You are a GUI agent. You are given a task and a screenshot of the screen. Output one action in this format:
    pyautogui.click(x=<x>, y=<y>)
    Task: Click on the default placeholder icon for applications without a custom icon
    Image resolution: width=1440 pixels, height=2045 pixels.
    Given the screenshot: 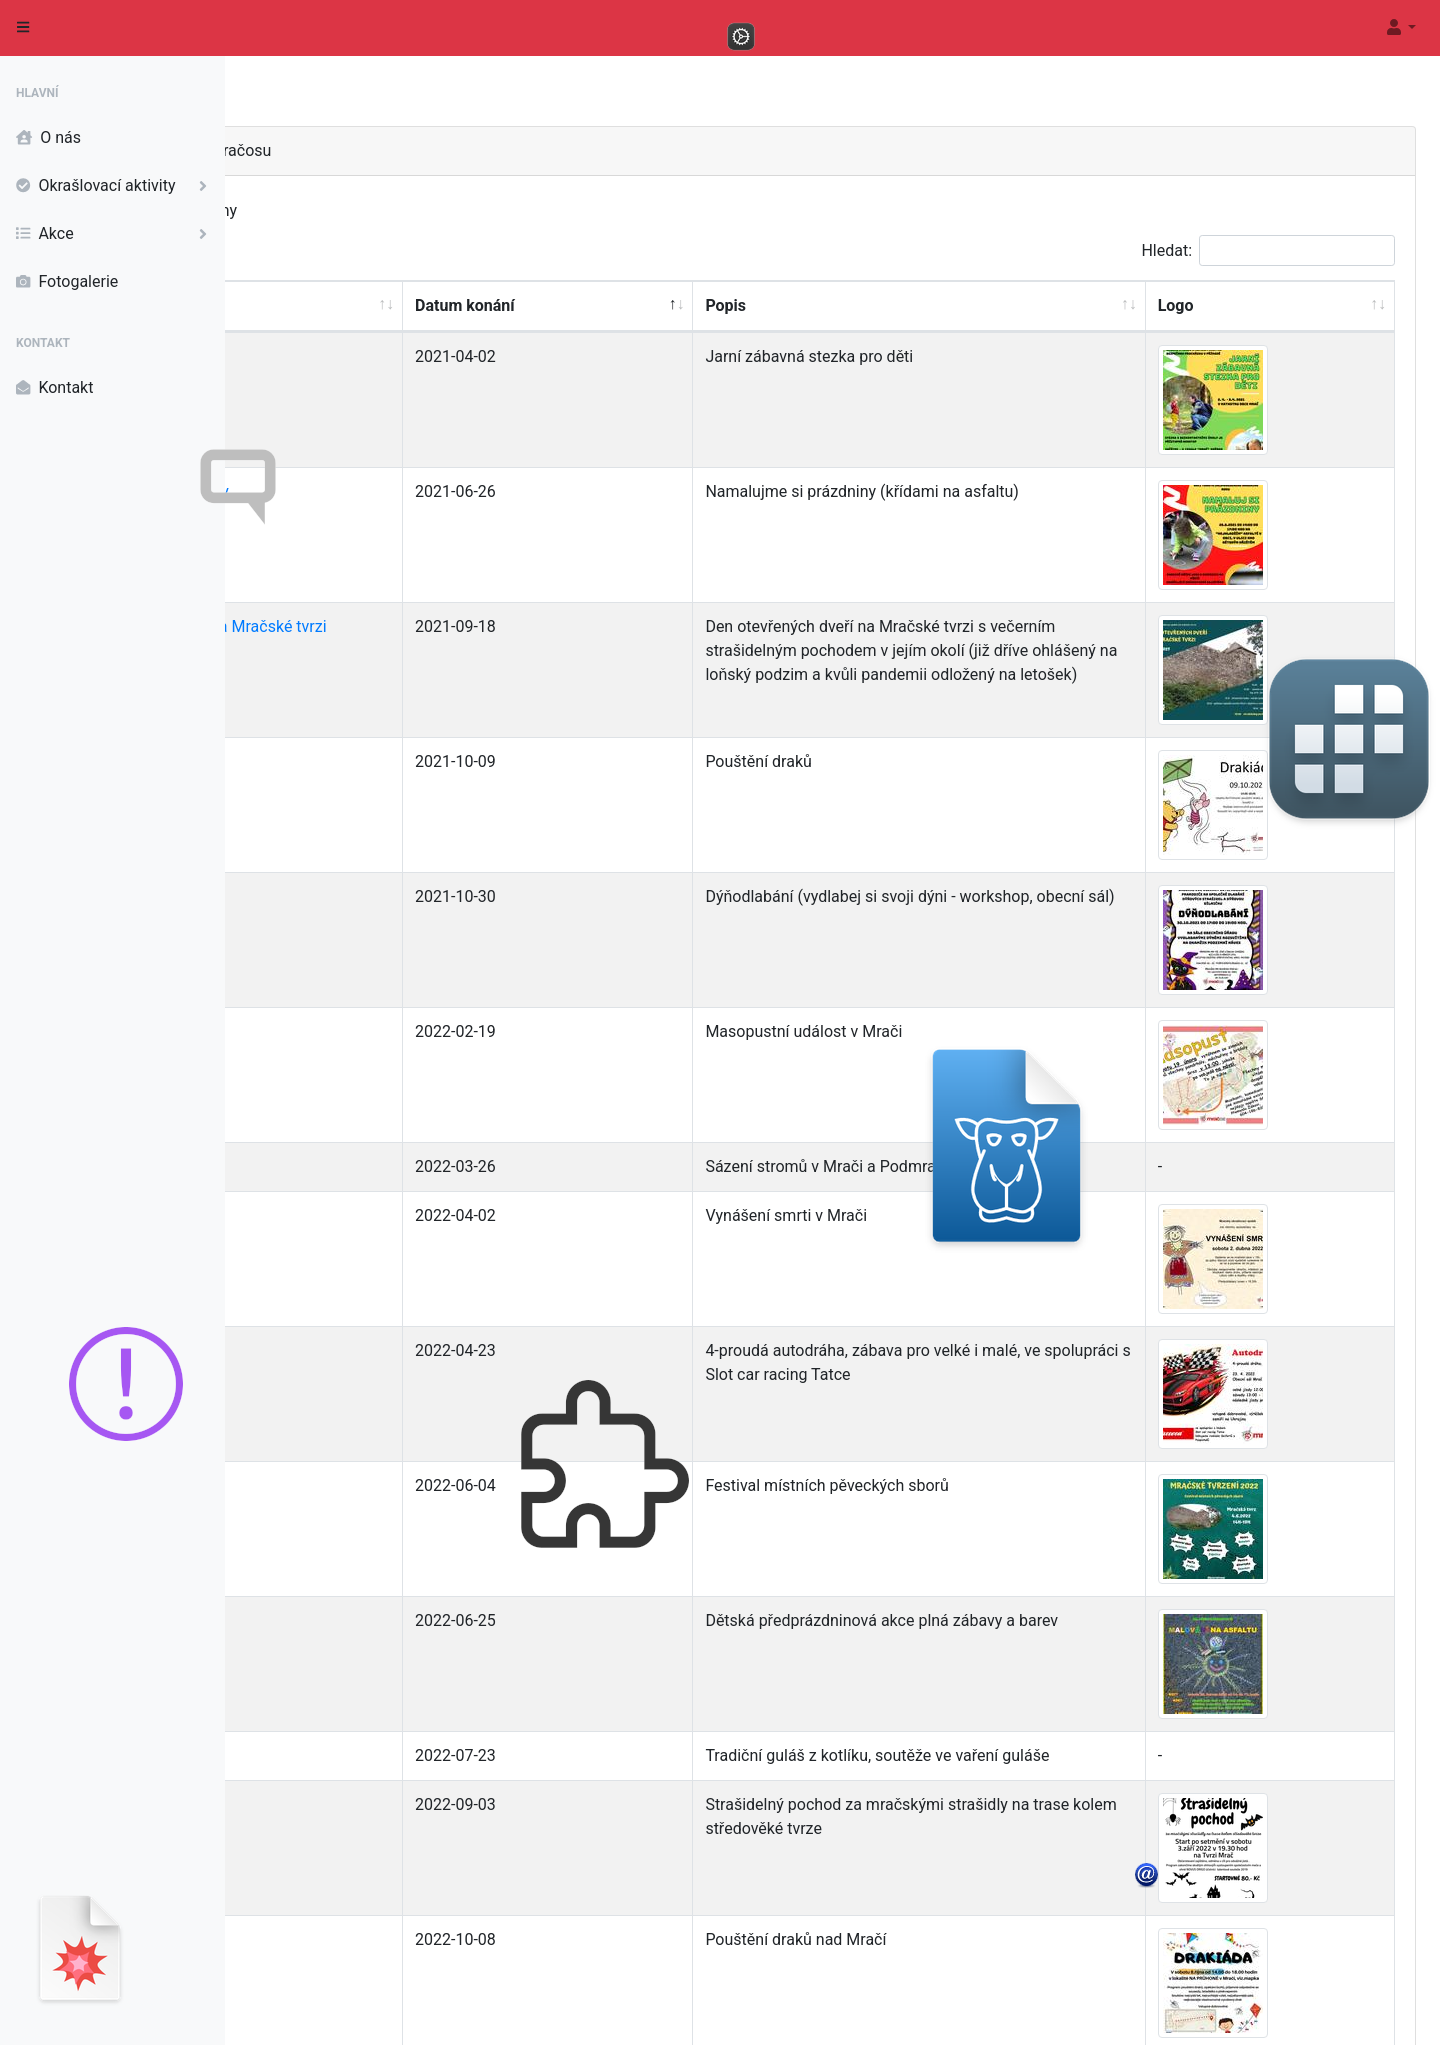 What is the action you would take?
    pyautogui.click(x=741, y=37)
    